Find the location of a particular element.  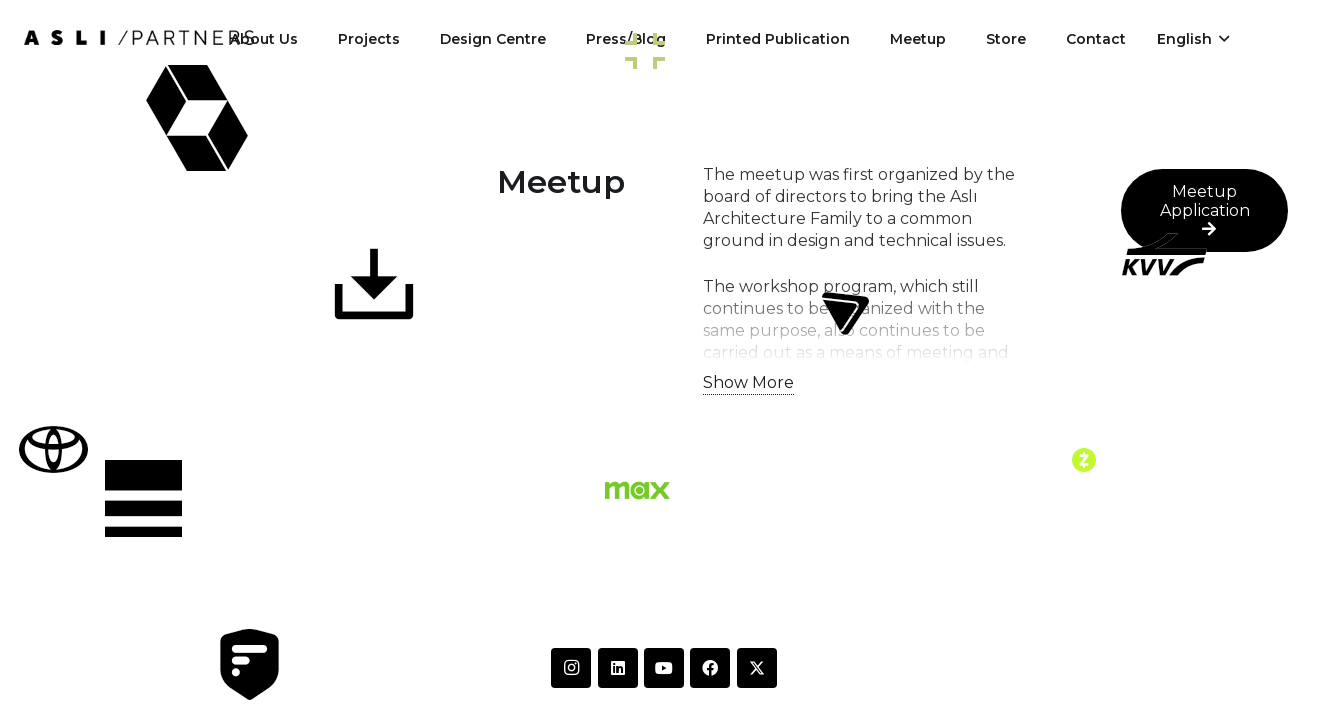

platform.sh logo is located at coordinates (143, 498).